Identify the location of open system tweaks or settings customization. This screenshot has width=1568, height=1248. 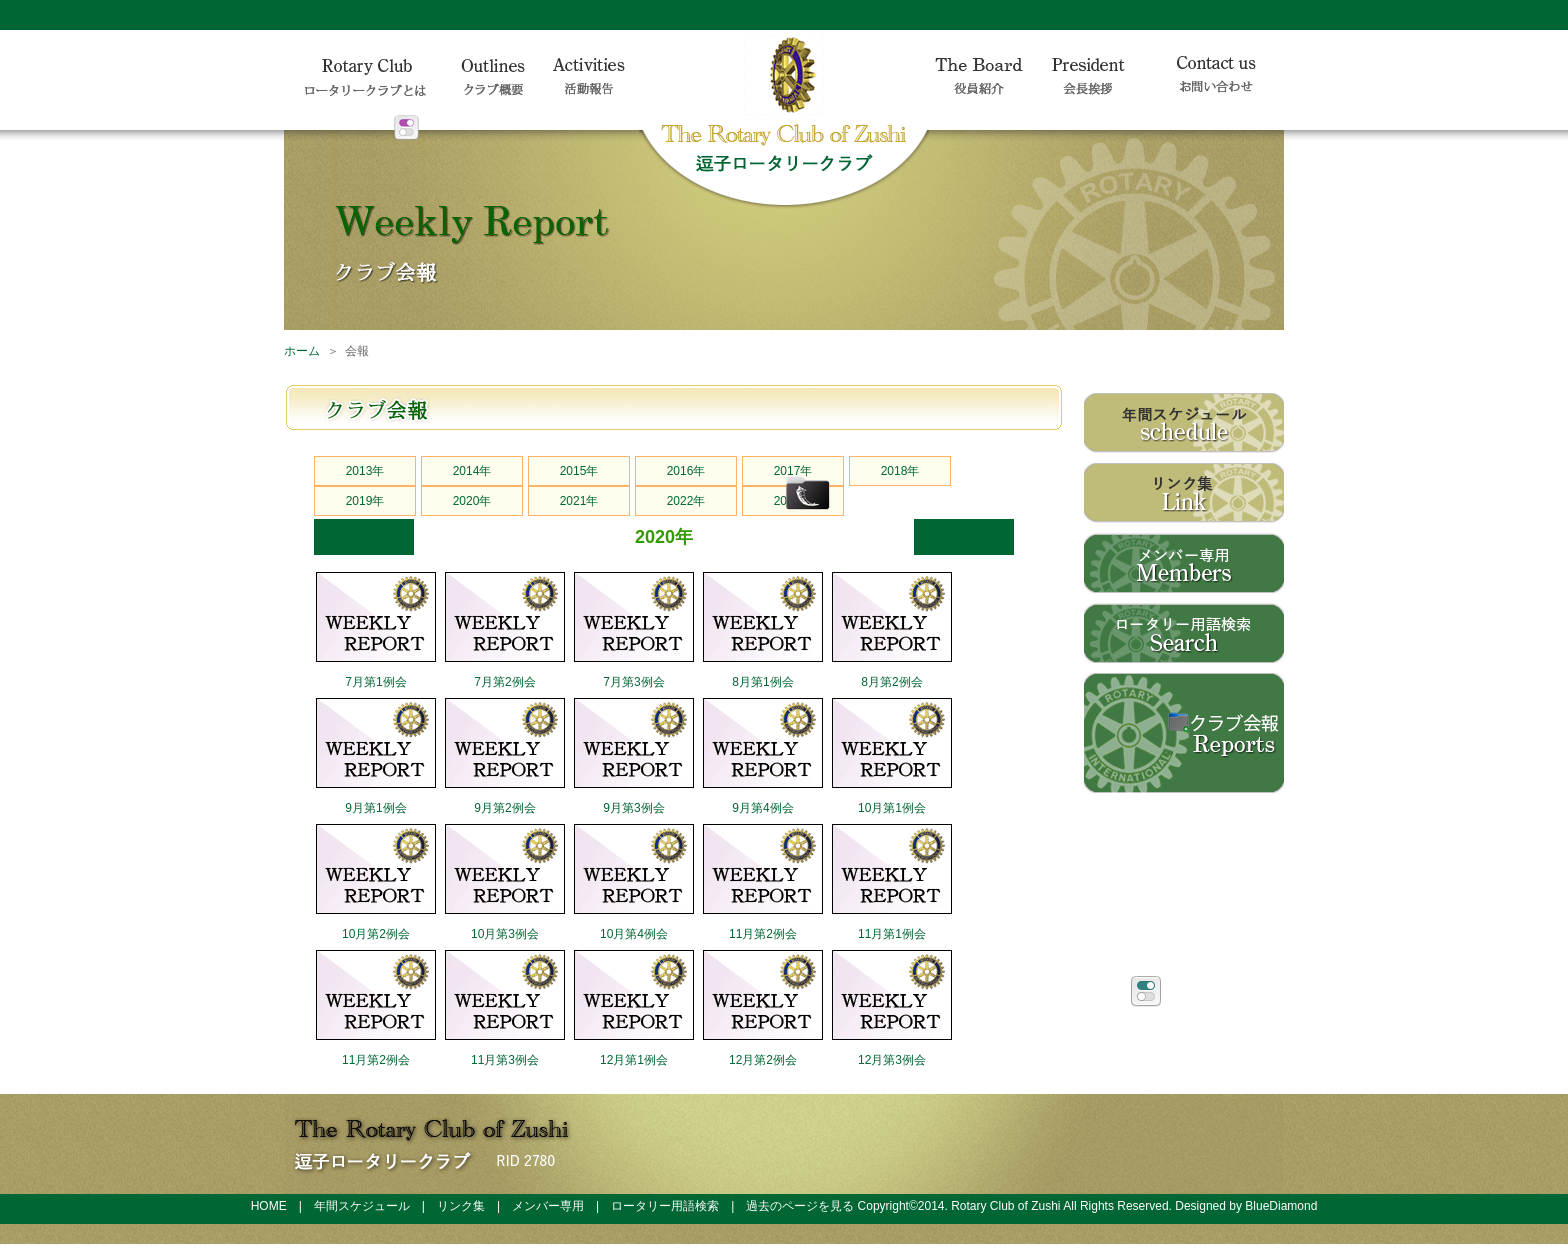
(406, 127).